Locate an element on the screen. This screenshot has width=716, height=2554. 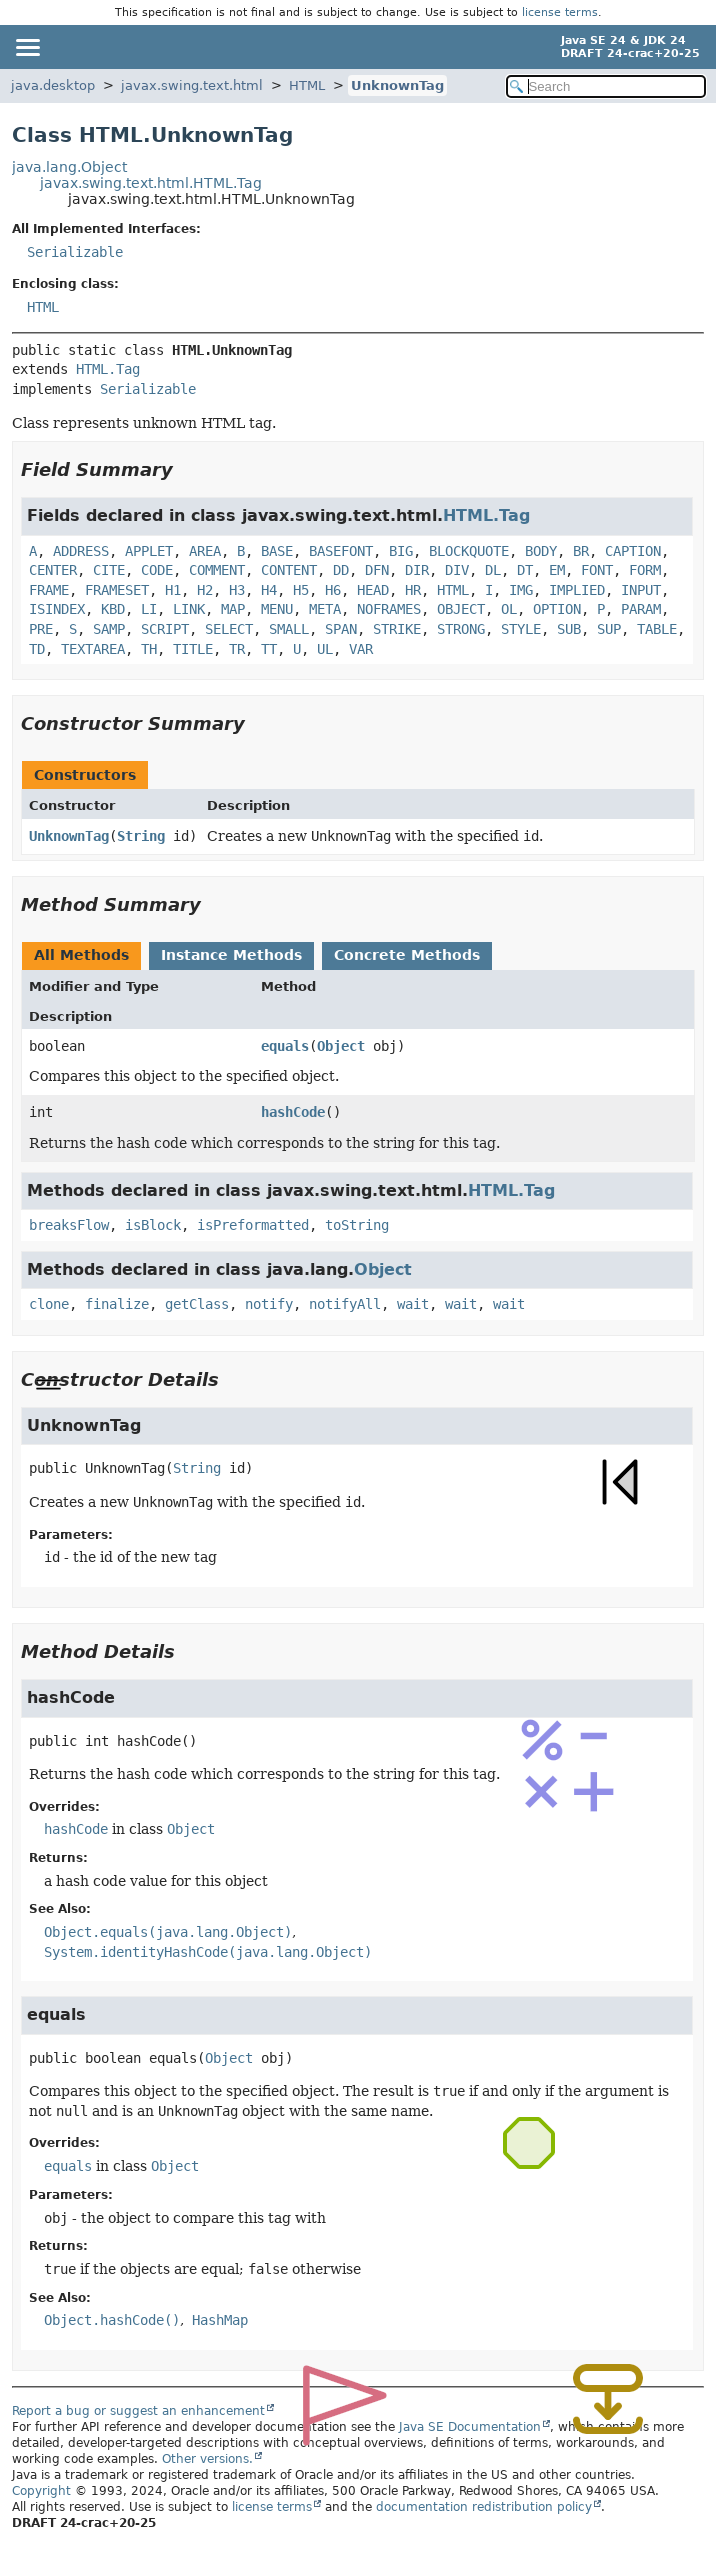
indicates an operator symbol in code is located at coordinates (567, 1765).